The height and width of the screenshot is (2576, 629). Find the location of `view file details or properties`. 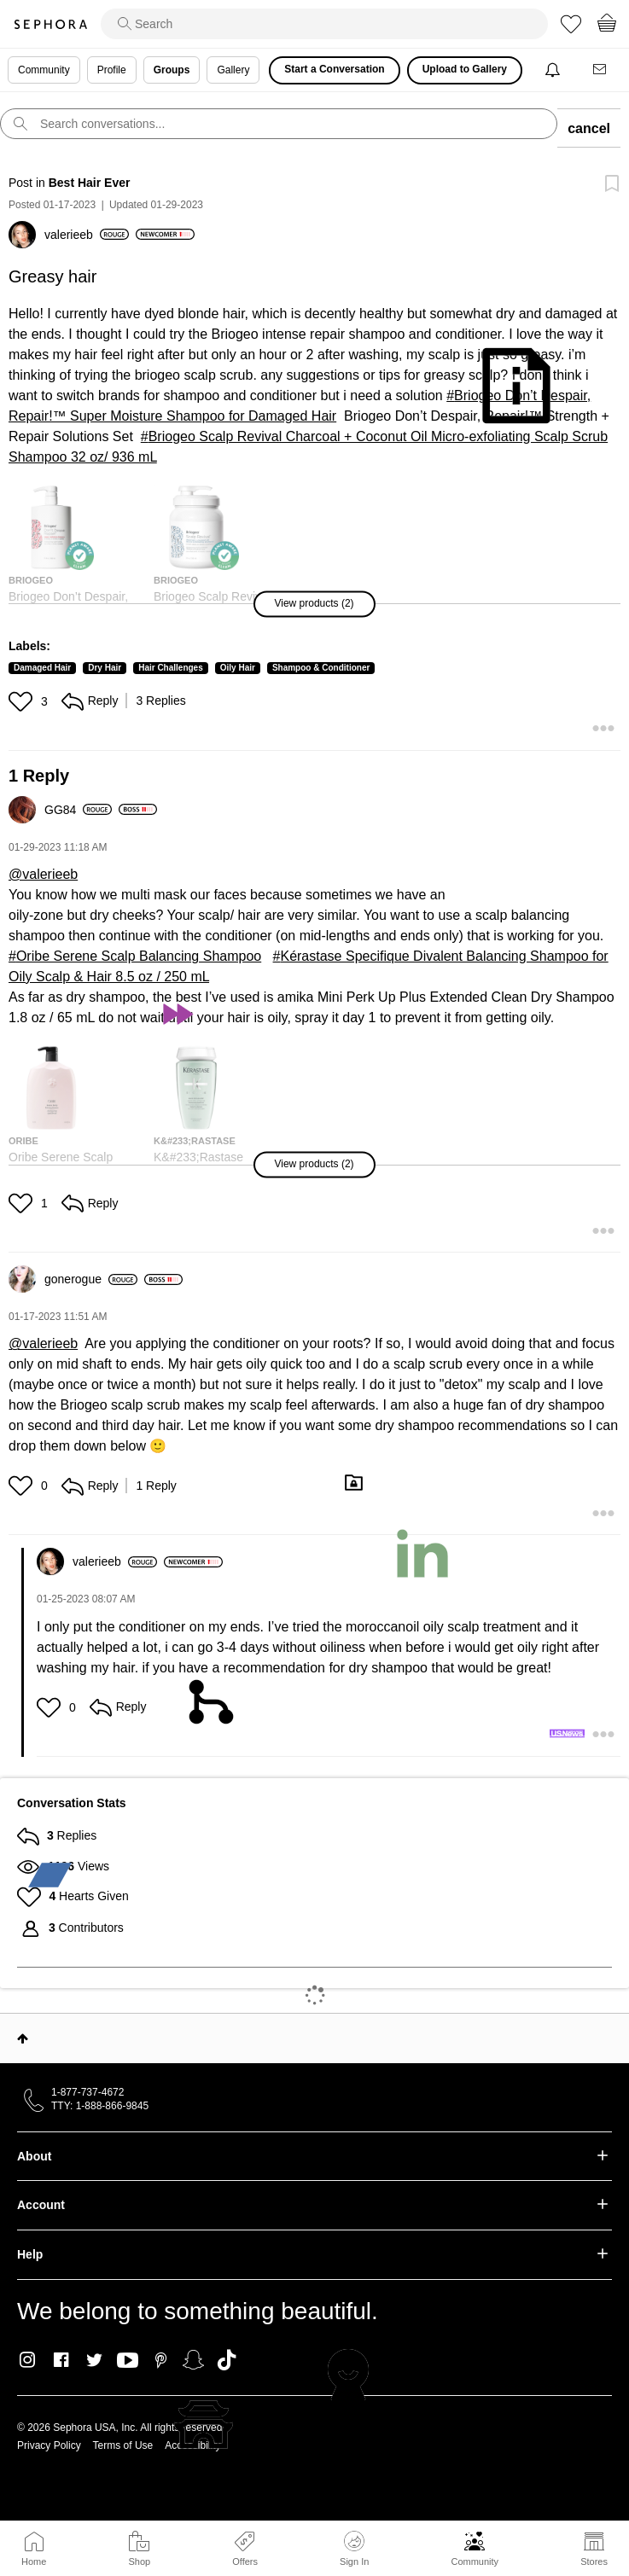

view file details or properties is located at coordinates (516, 386).